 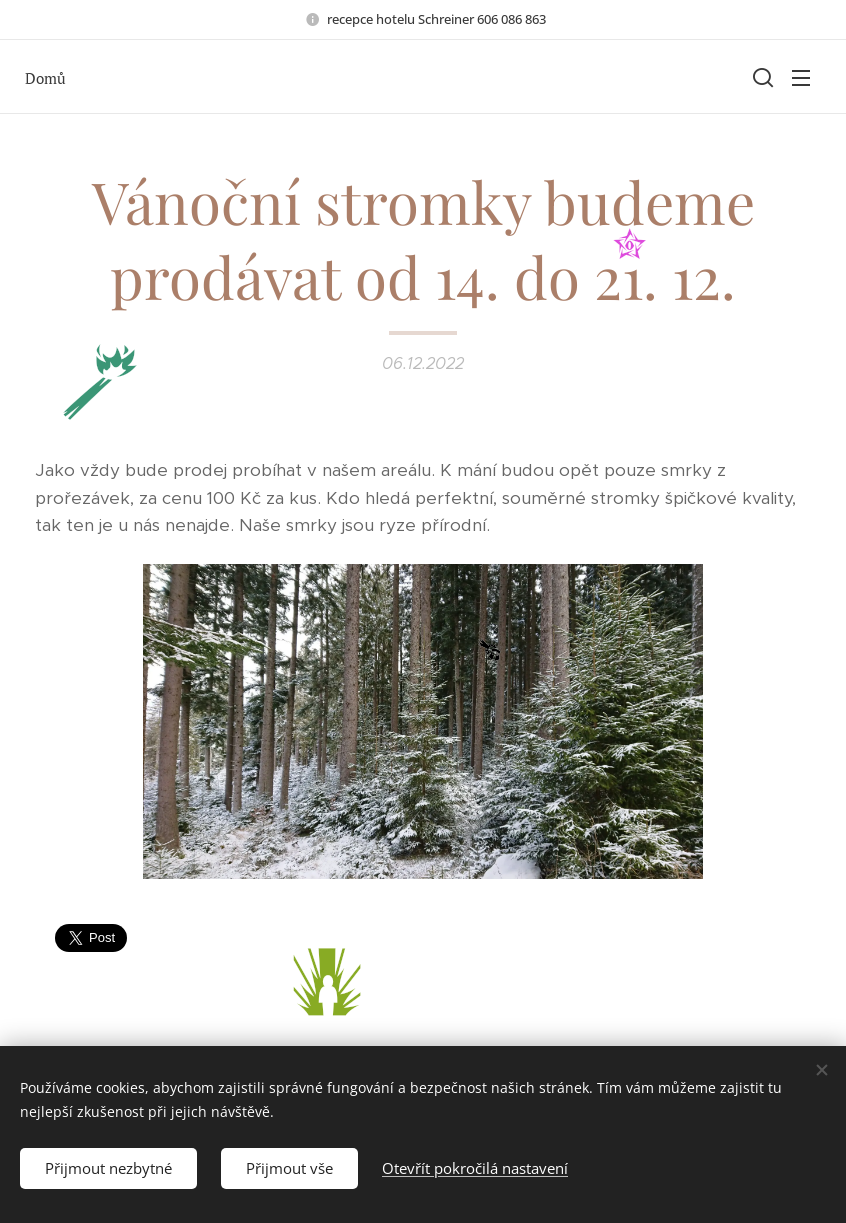 I want to click on indicates critical hit or headshot damage, so click(x=489, y=649).